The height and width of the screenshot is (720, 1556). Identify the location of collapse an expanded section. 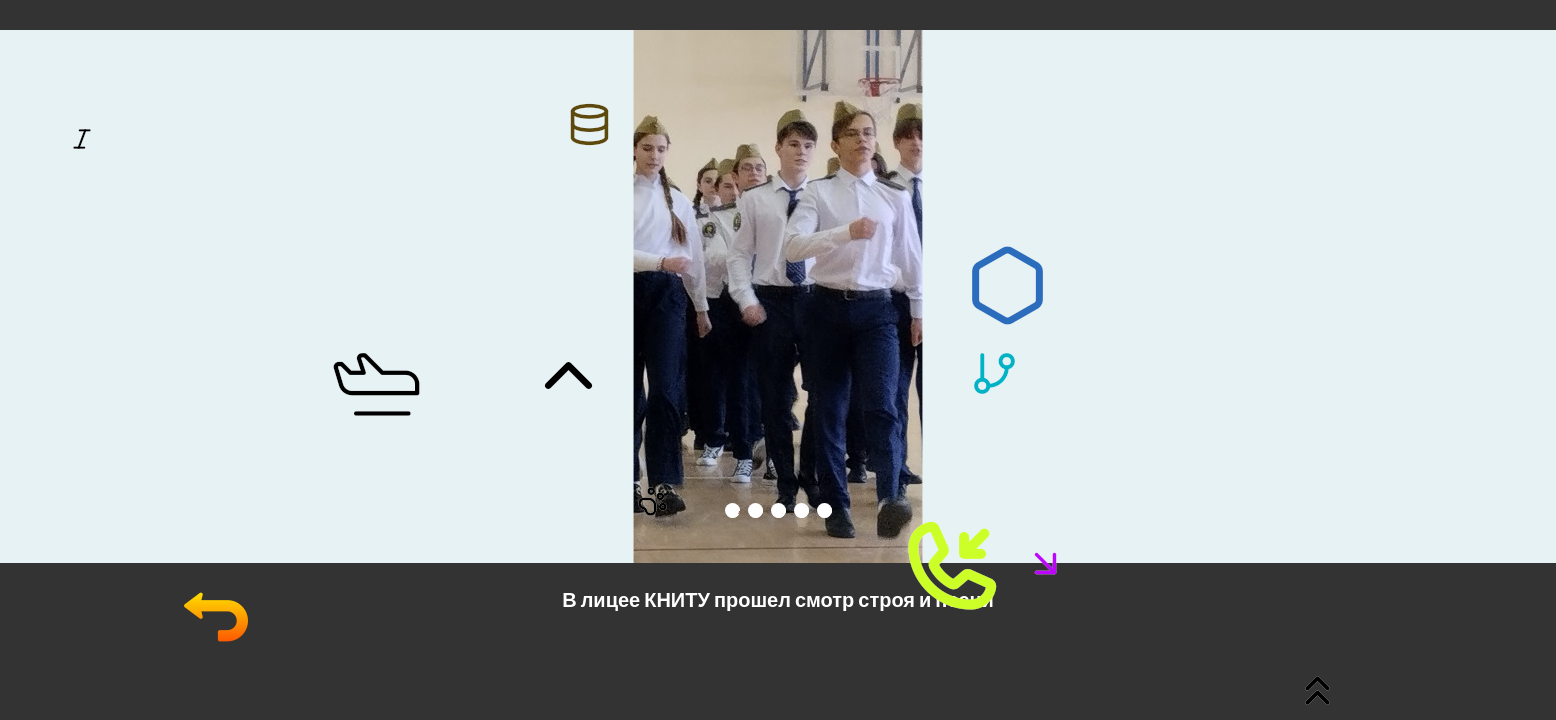
(568, 375).